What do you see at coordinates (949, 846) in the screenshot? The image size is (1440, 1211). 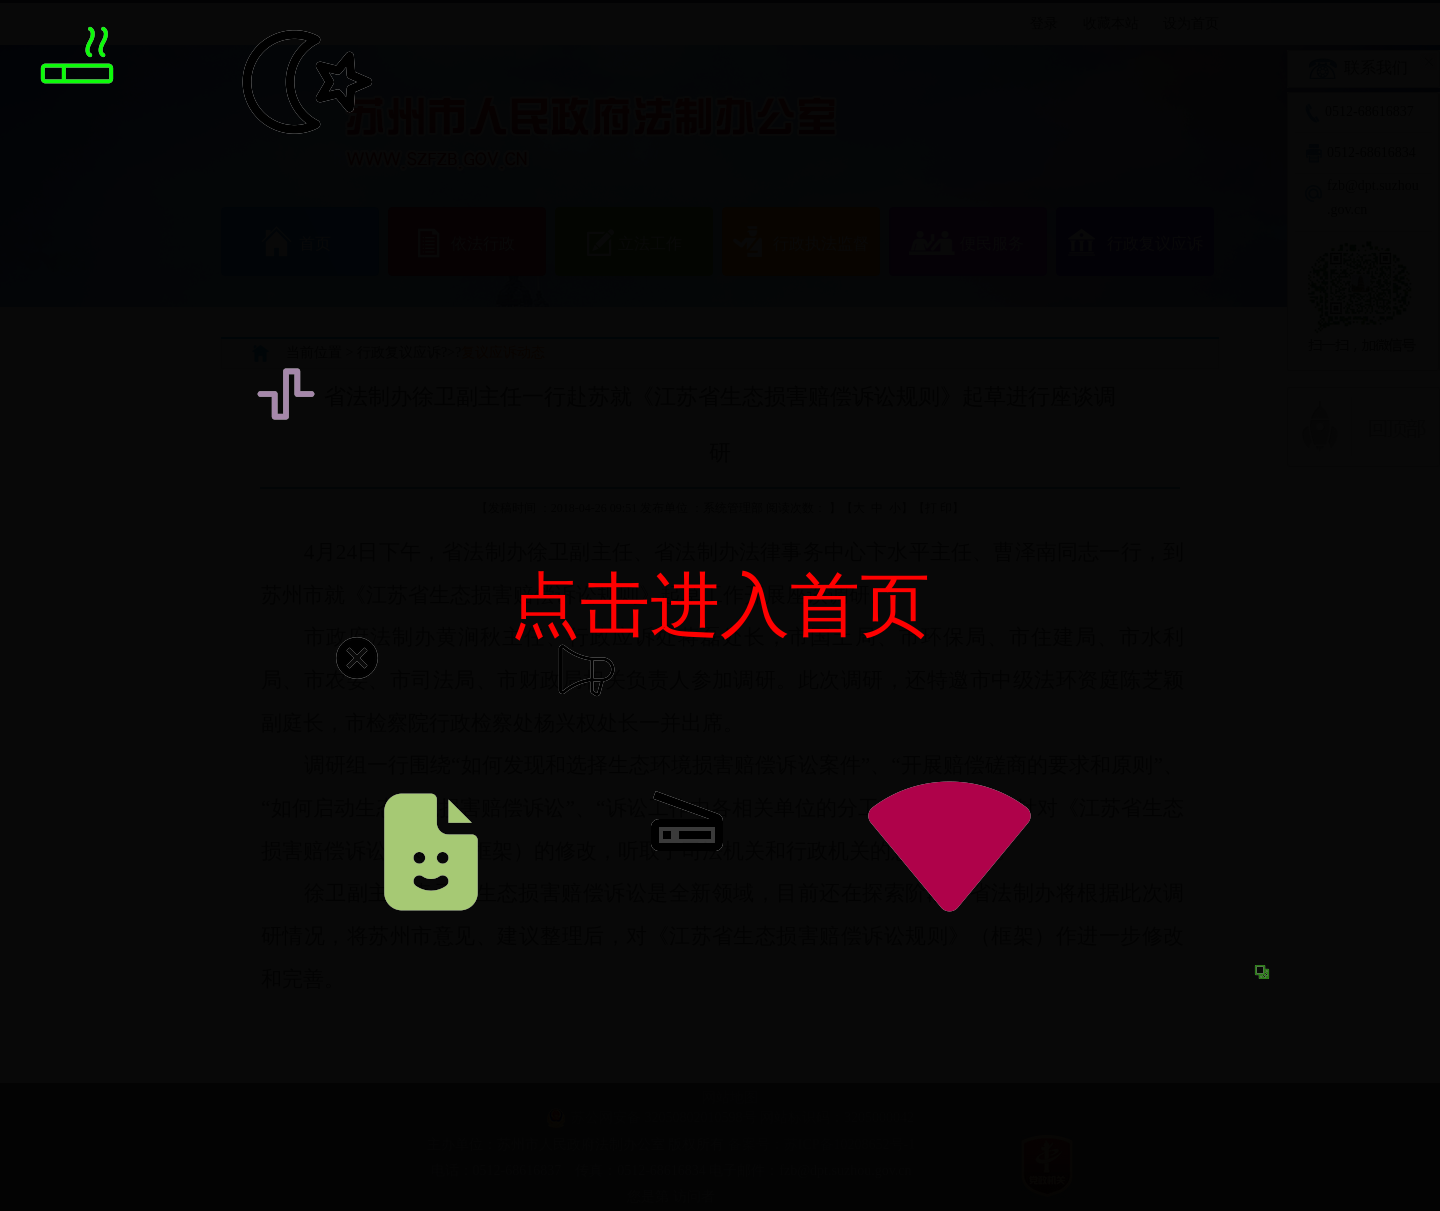 I see `indicates strong wifi signal strength` at bounding box center [949, 846].